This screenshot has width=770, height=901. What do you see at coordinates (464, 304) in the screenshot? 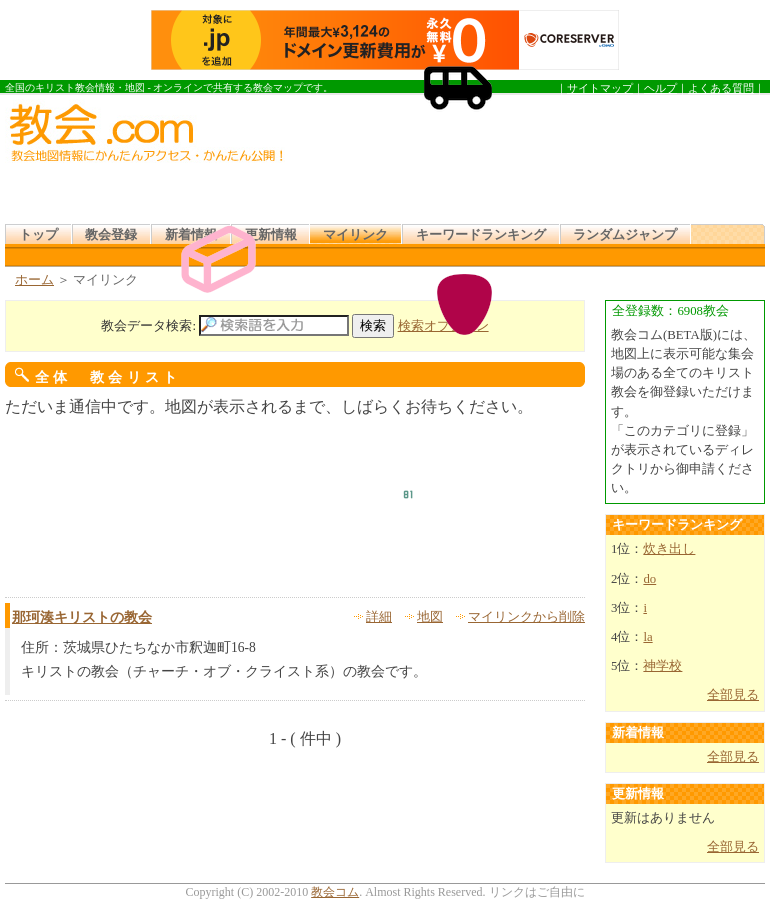
I see `access guitar or music tools` at bounding box center [464, 304].